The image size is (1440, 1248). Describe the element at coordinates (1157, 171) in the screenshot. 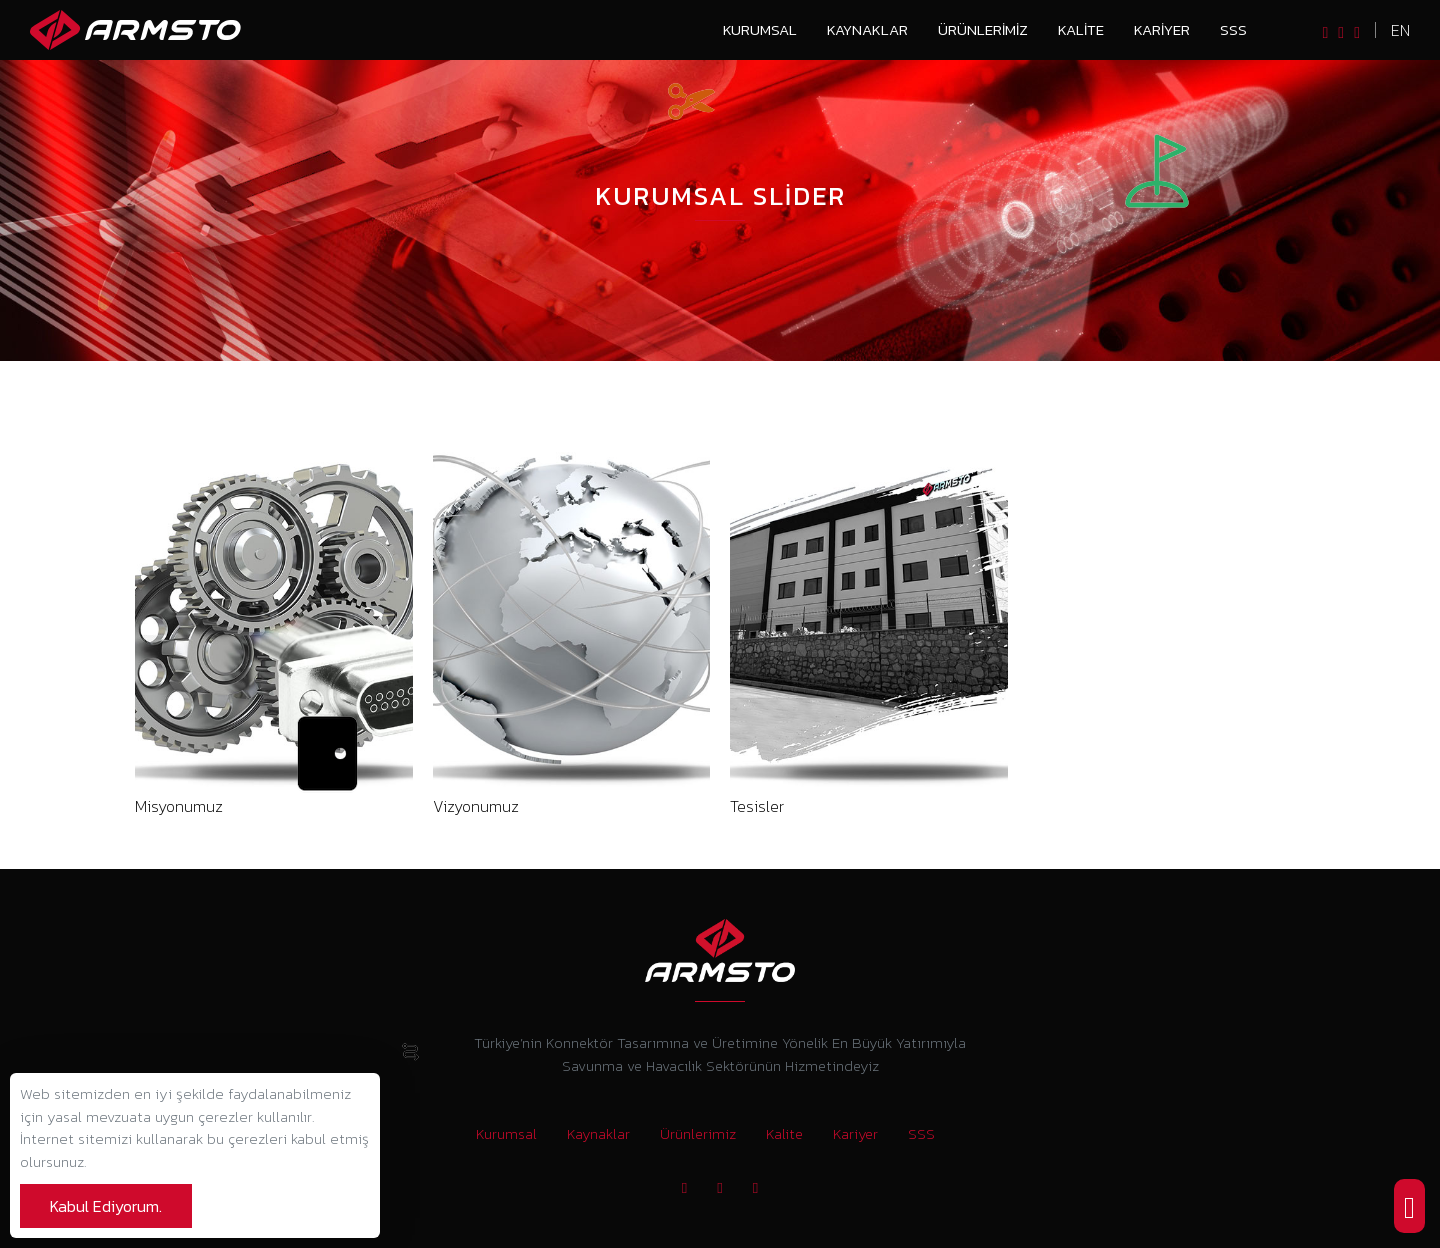

I see `view golf course locations or tee times` at that location.